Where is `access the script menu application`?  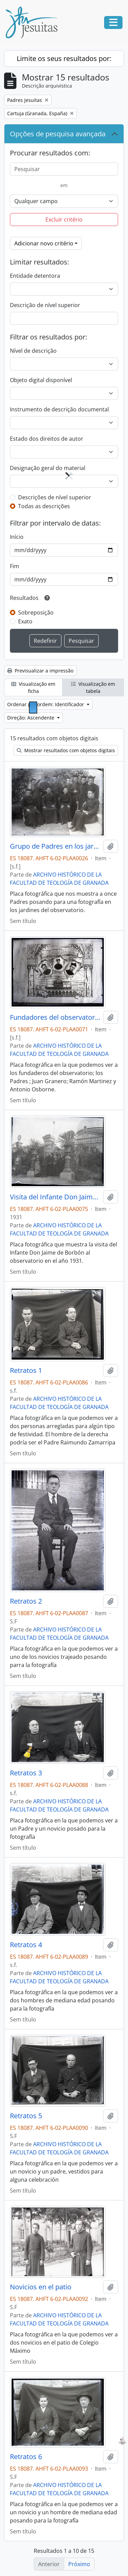 access the script menu application is located at coordinates (122, 2441).